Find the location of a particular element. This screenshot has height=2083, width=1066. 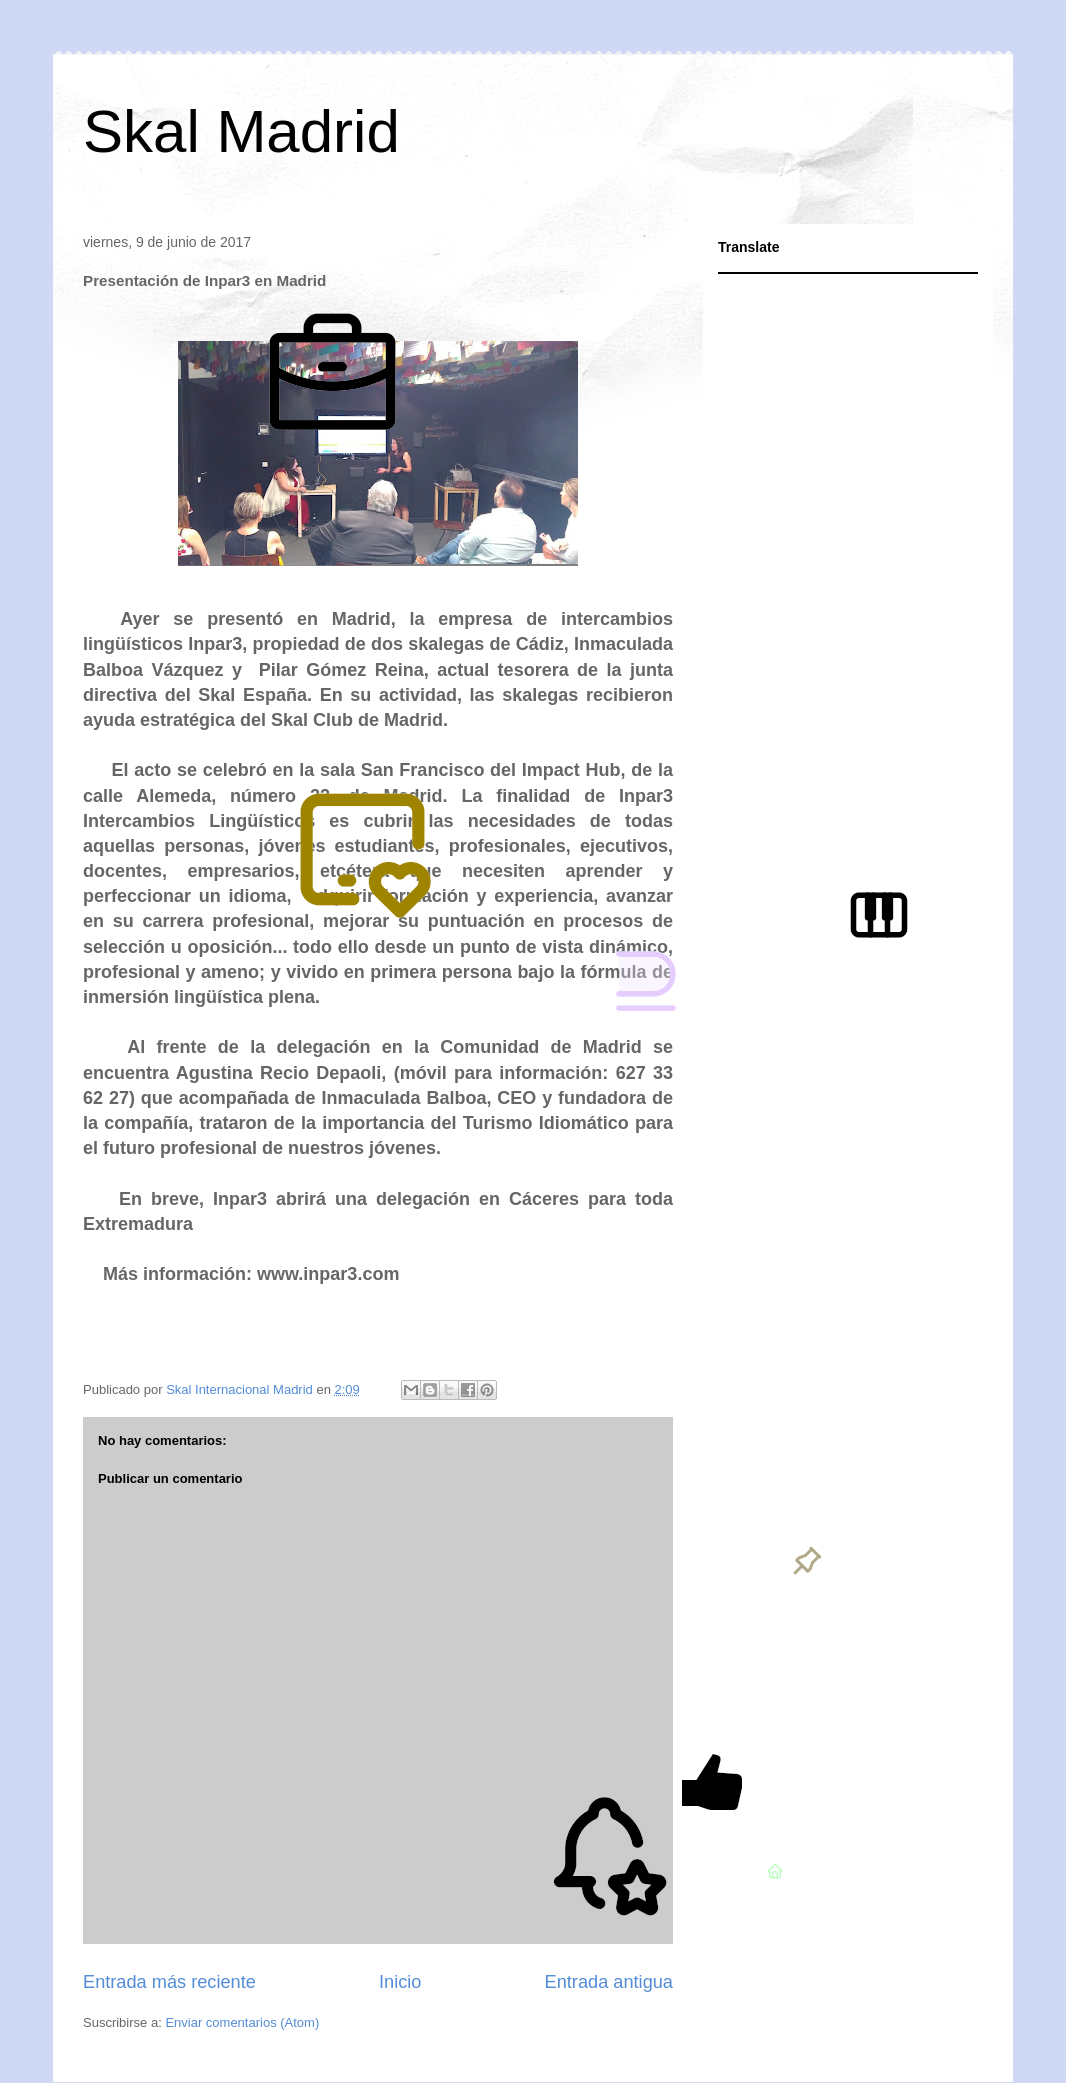

like or upvote content is located at coordinates (712, 1782).